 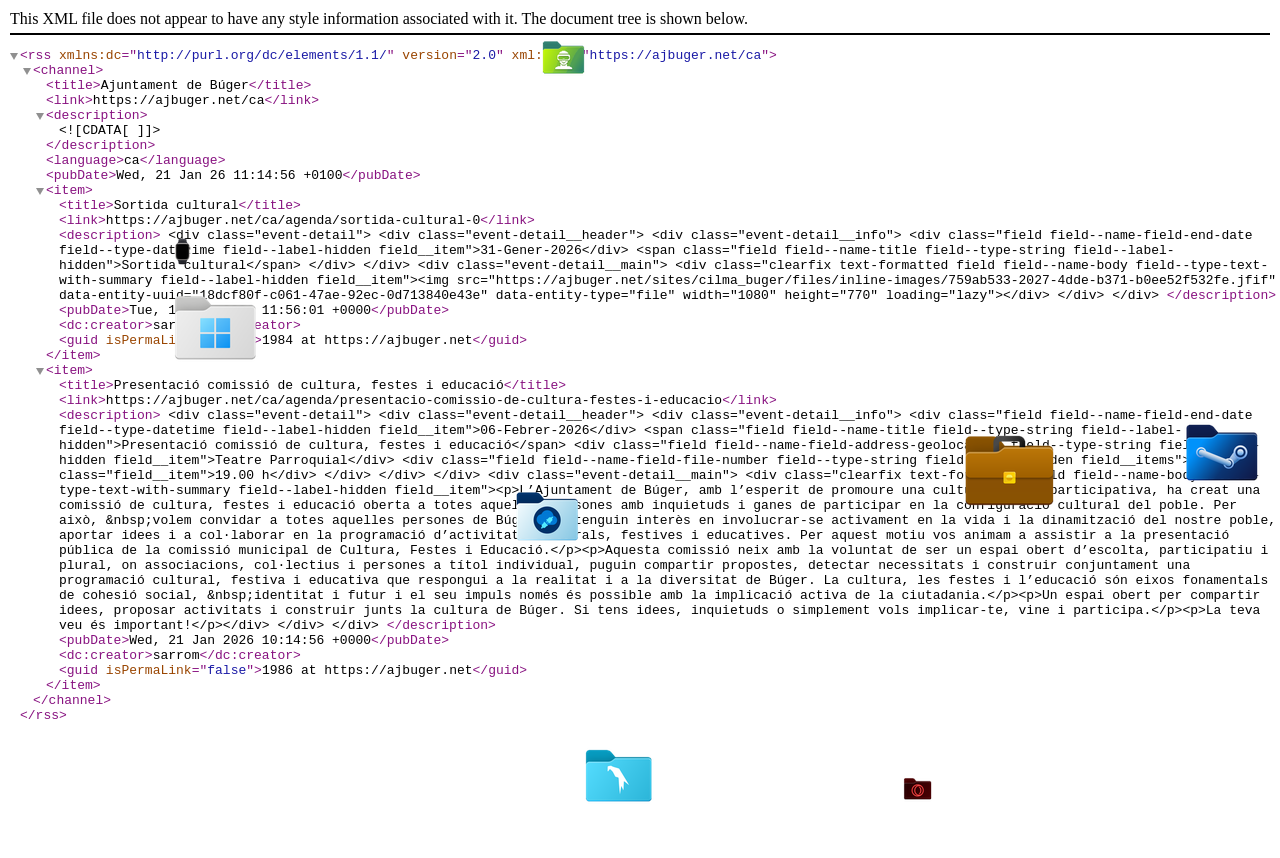 I want to click on open the windows 11 system folder, so click(x=215, y=330).